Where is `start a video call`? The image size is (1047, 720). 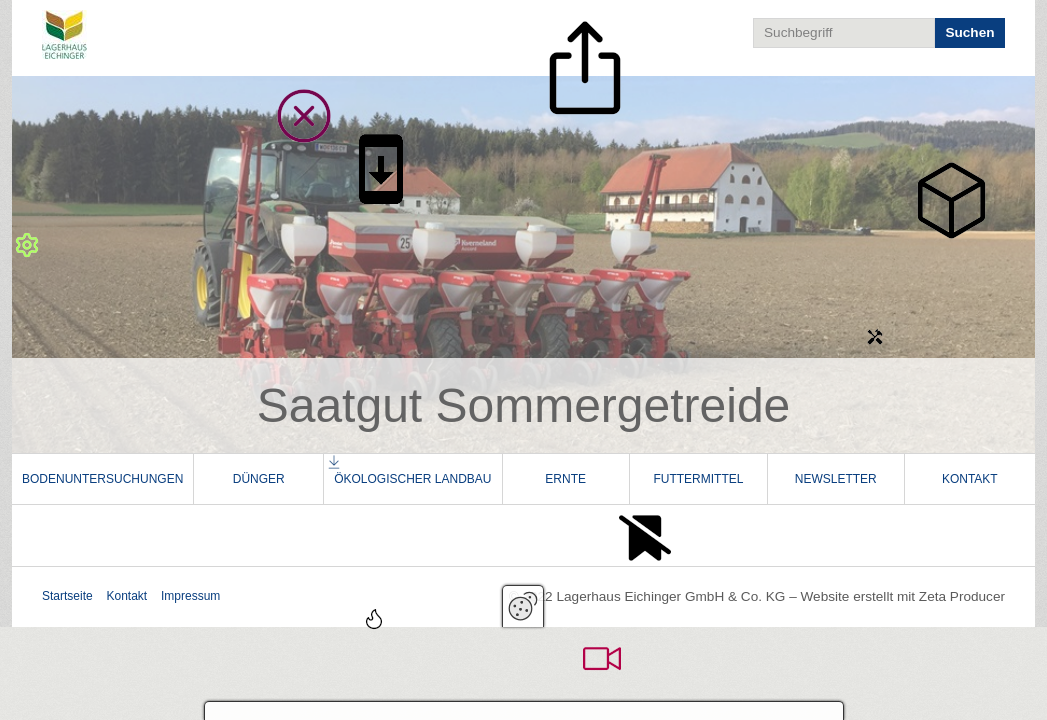
start a video call is located at coordinates (602, 659).